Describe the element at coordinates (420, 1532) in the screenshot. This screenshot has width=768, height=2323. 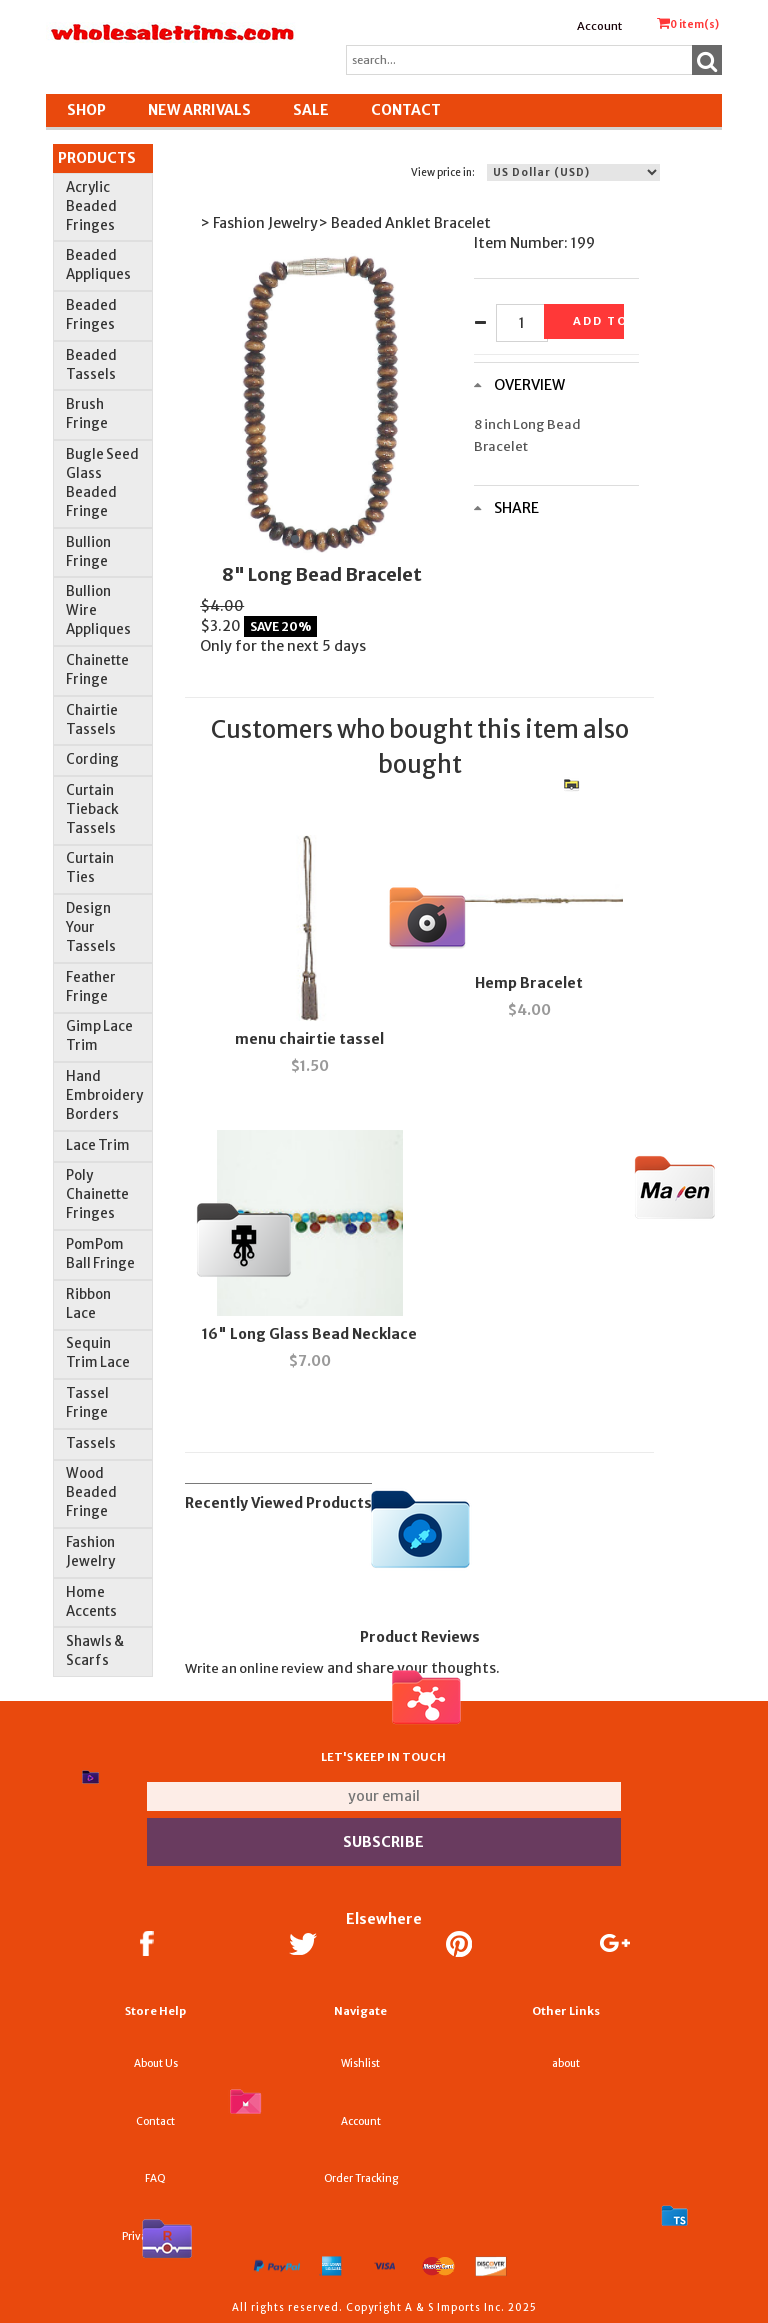
I see `open microsoft iot plug and play folder` at that location.